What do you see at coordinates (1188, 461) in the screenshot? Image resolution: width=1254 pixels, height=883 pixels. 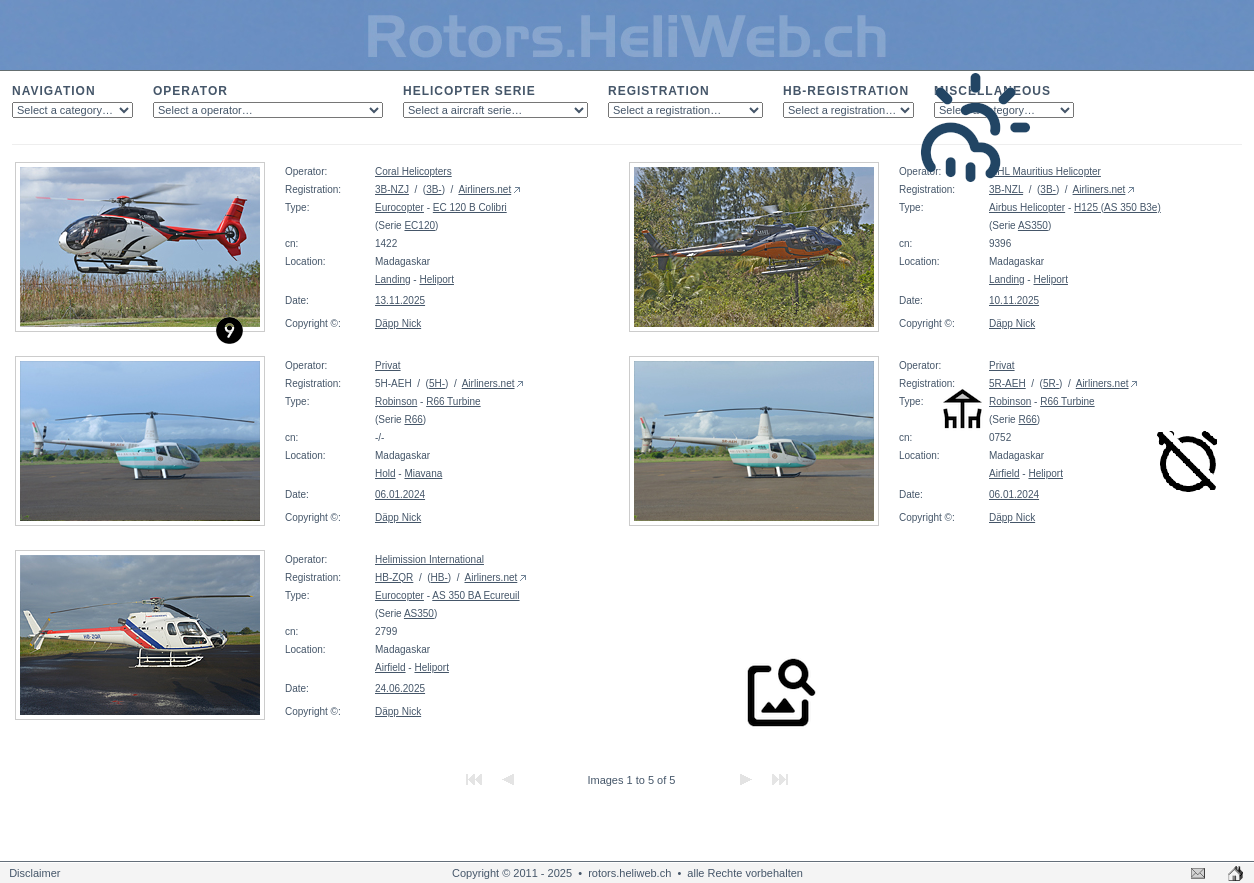 I see `disable or turn off alarm` at bounding box center [1188, 461].